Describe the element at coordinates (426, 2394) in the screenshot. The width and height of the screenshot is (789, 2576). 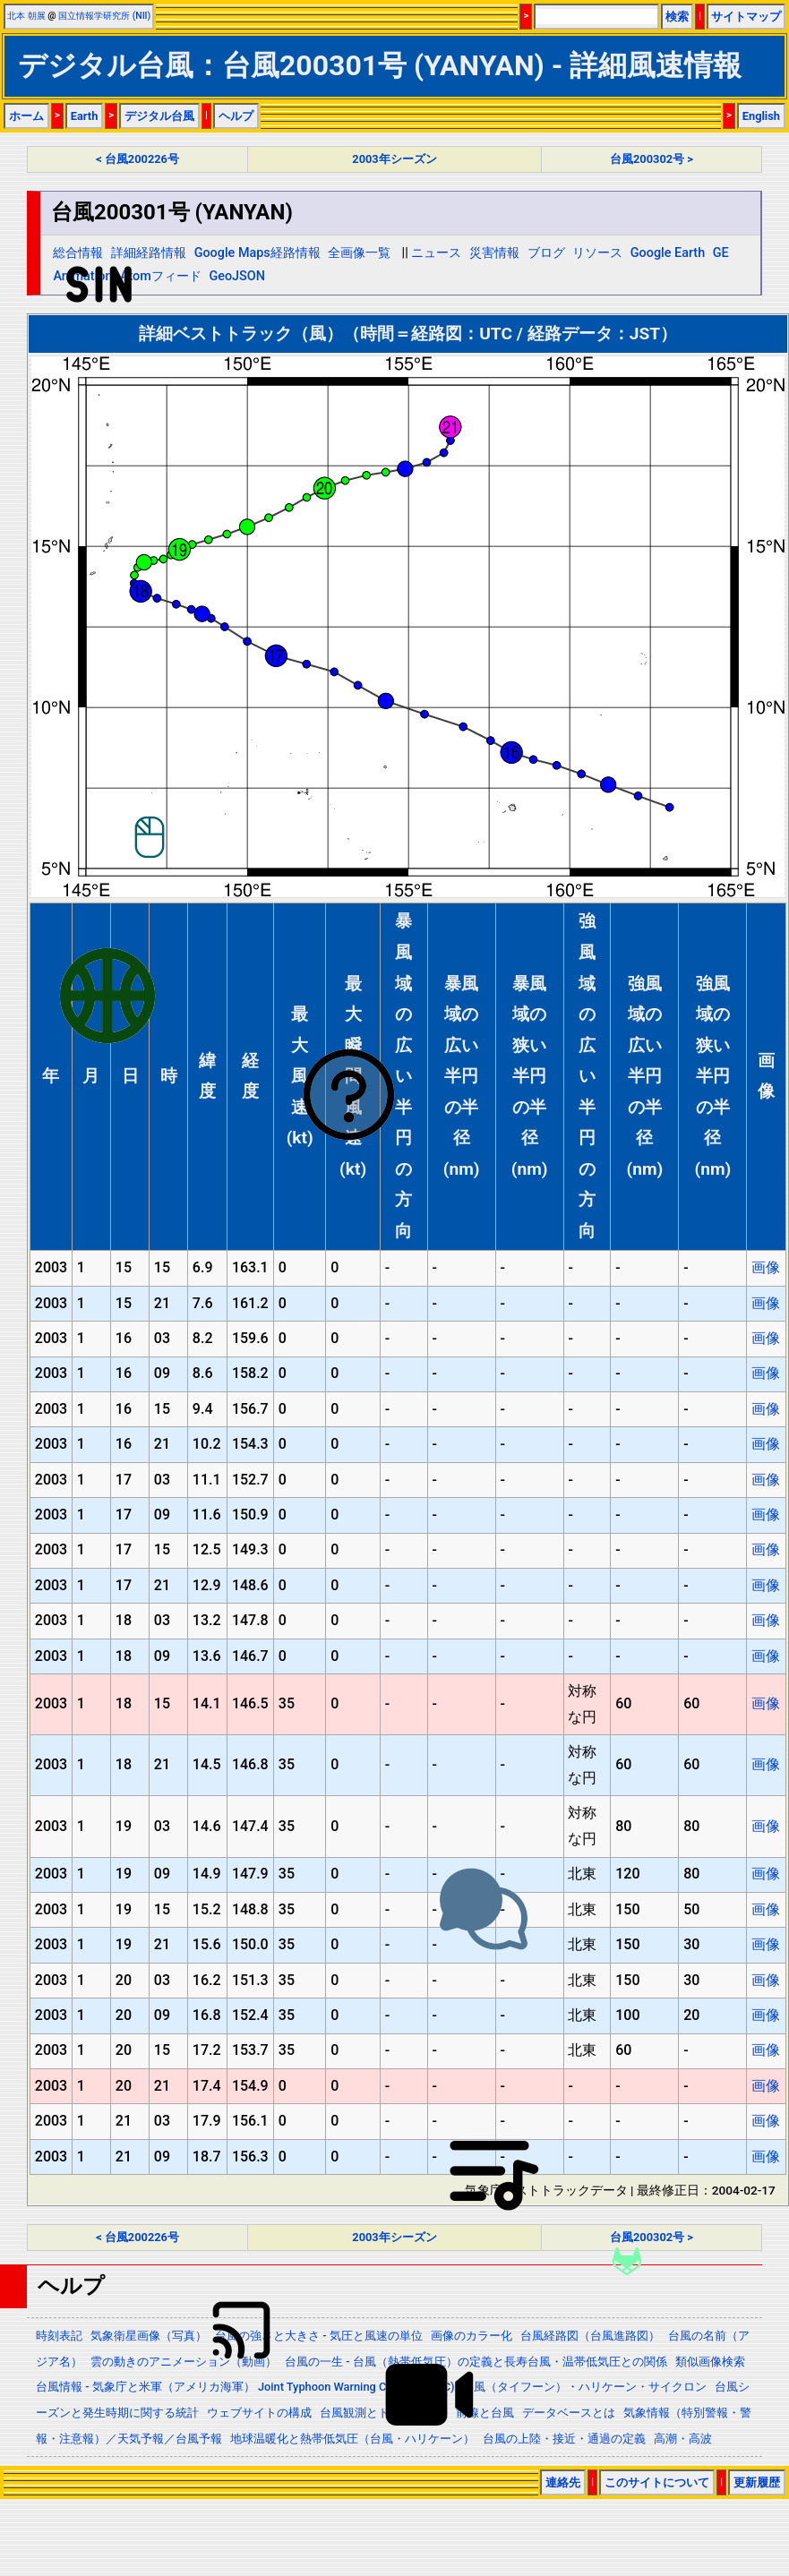
I see `start a video call` at that location.